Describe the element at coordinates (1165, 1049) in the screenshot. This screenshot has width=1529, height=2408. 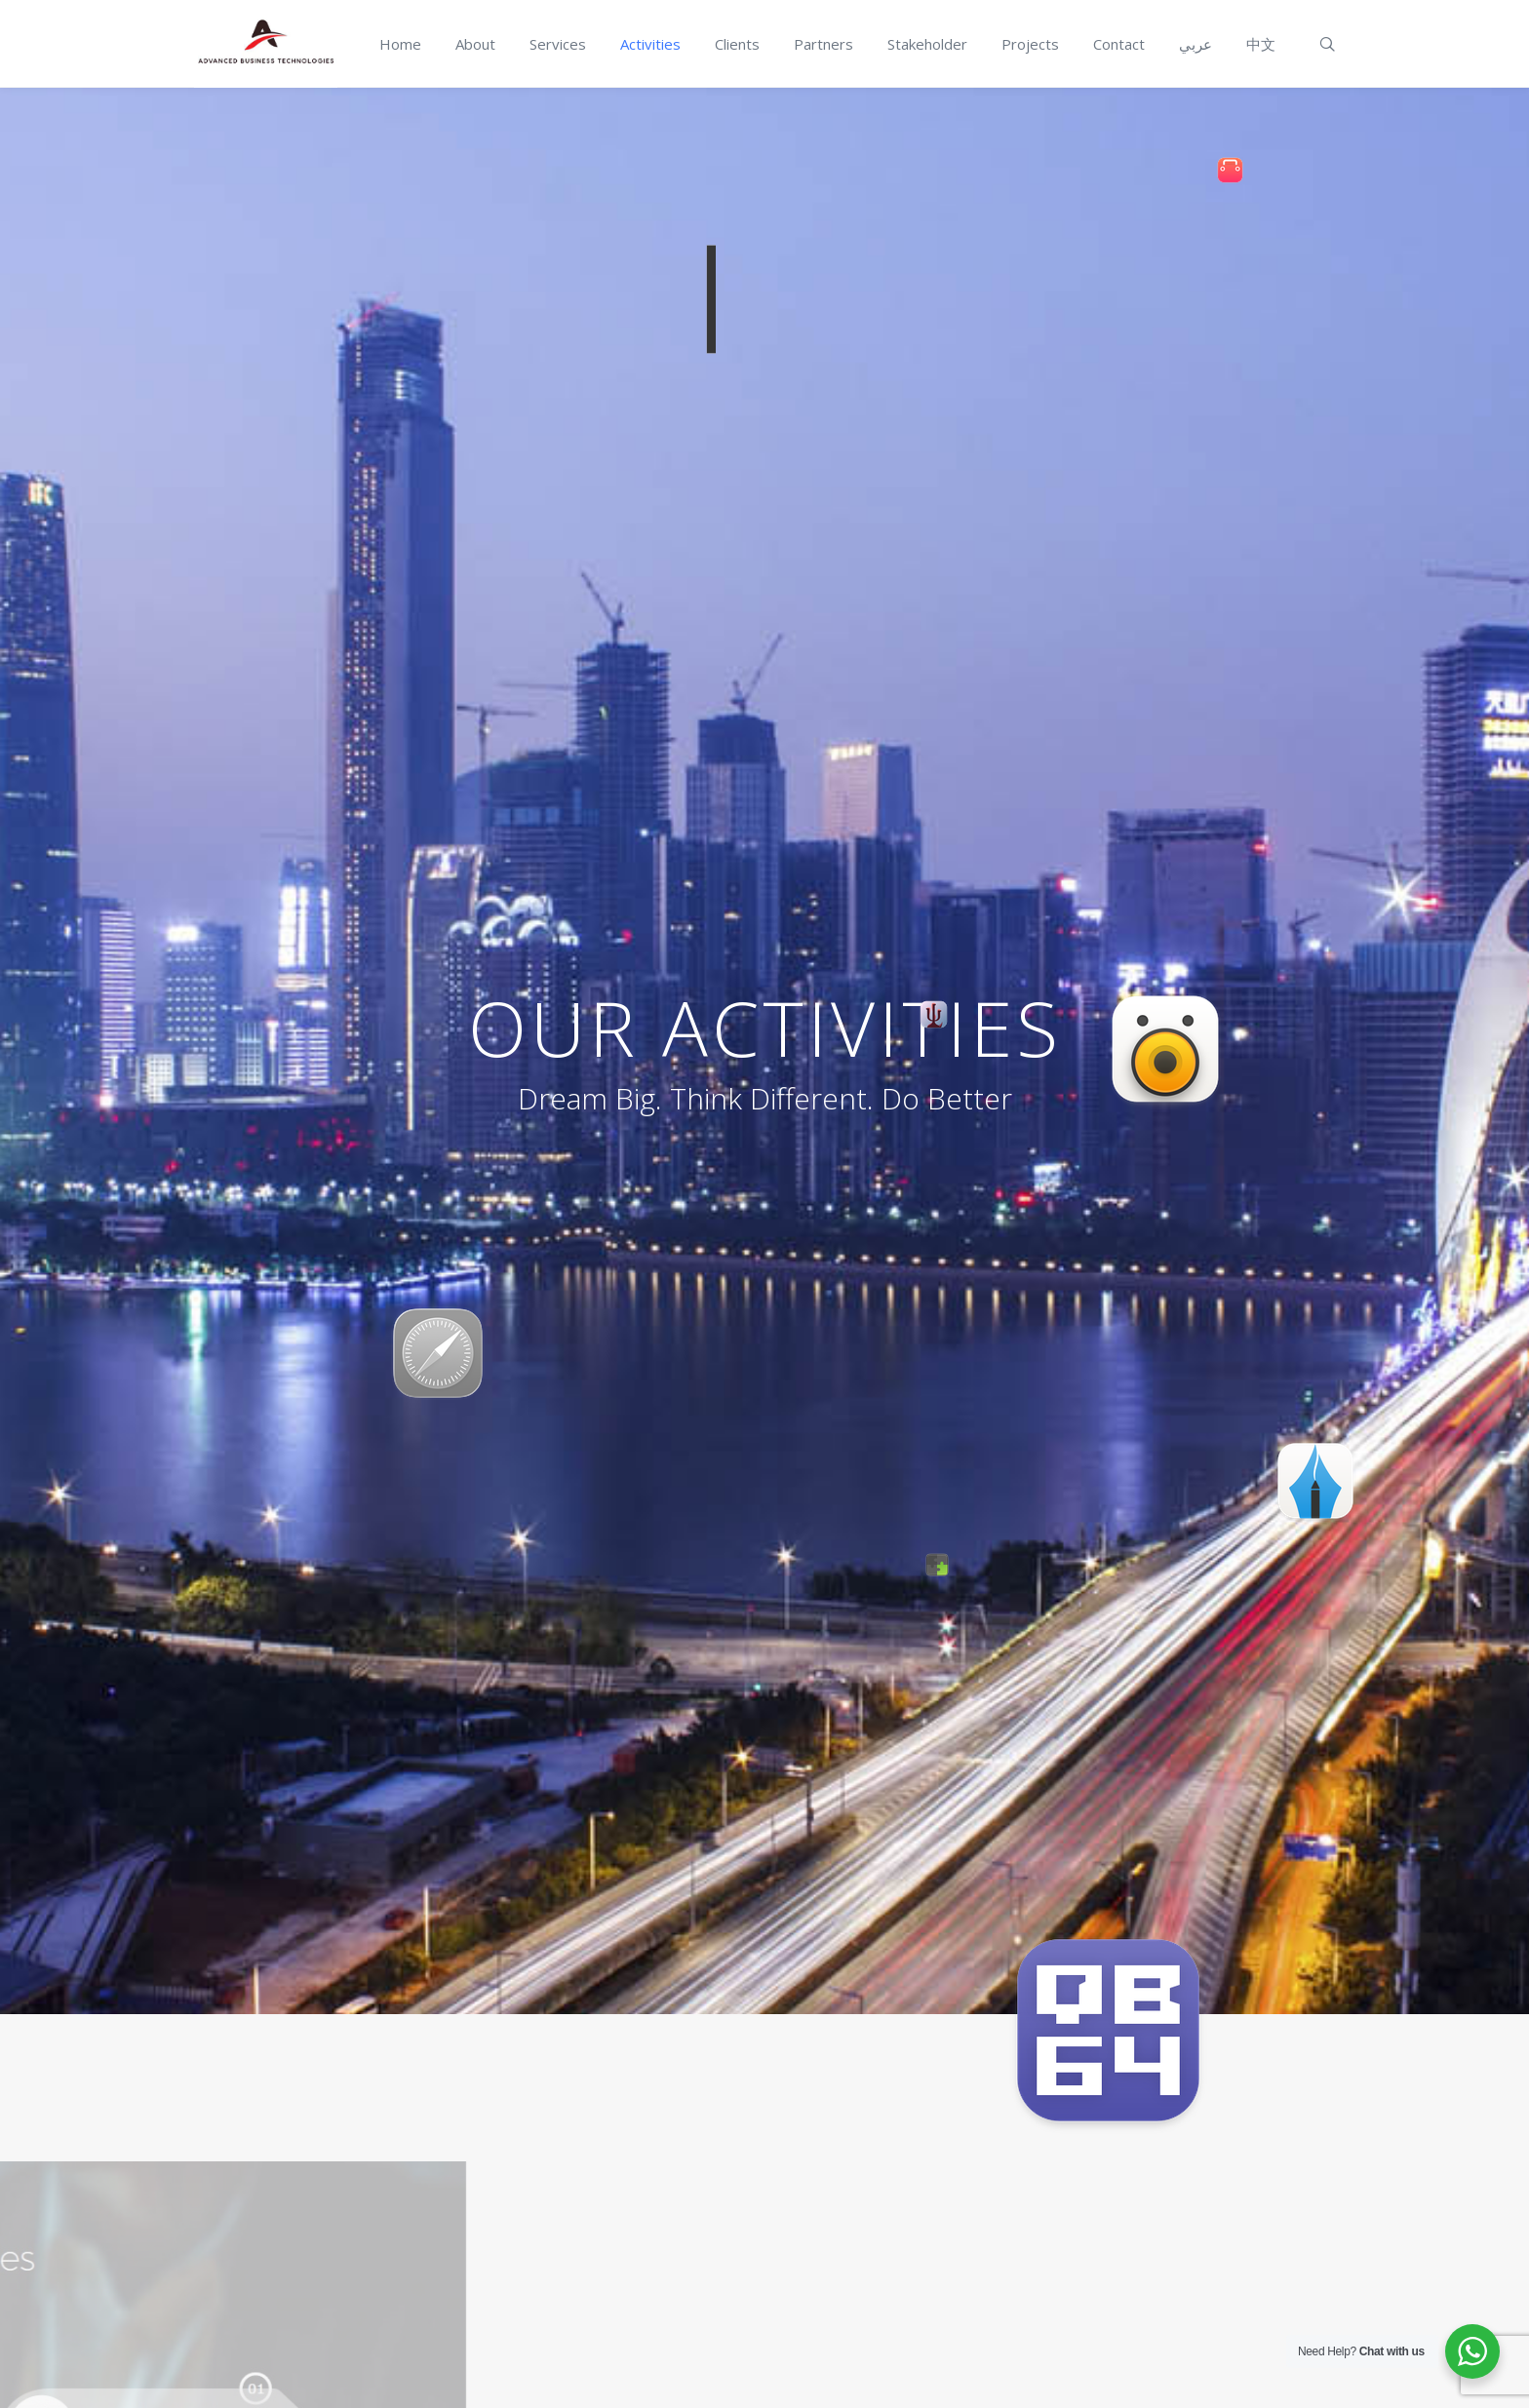
I see `open rhythmbox music player` at that location.